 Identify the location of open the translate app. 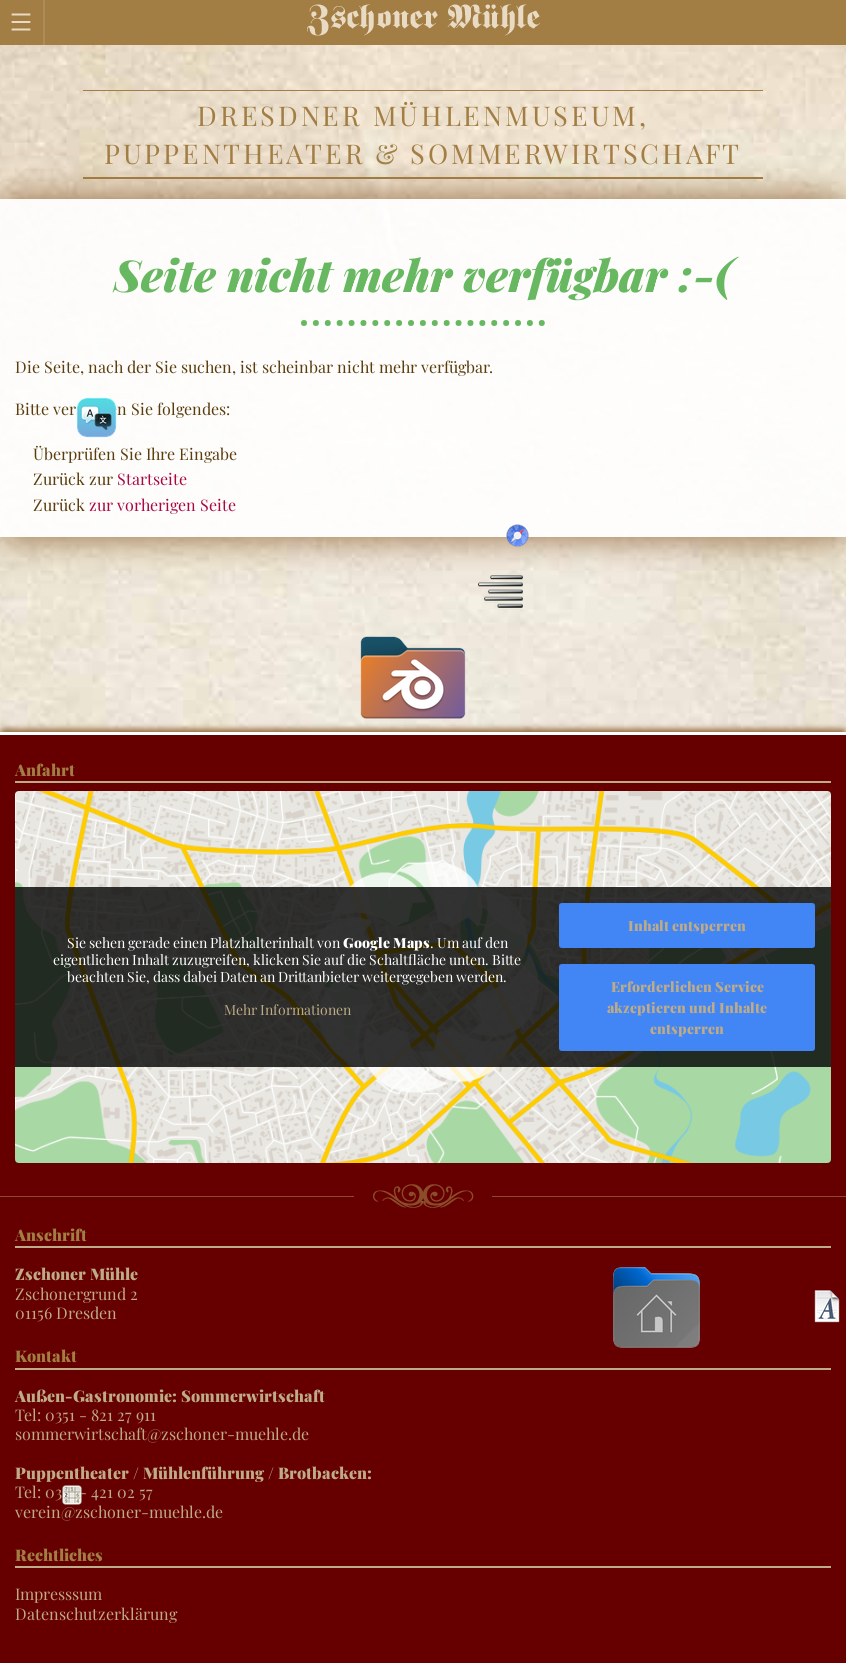
(96, 417).